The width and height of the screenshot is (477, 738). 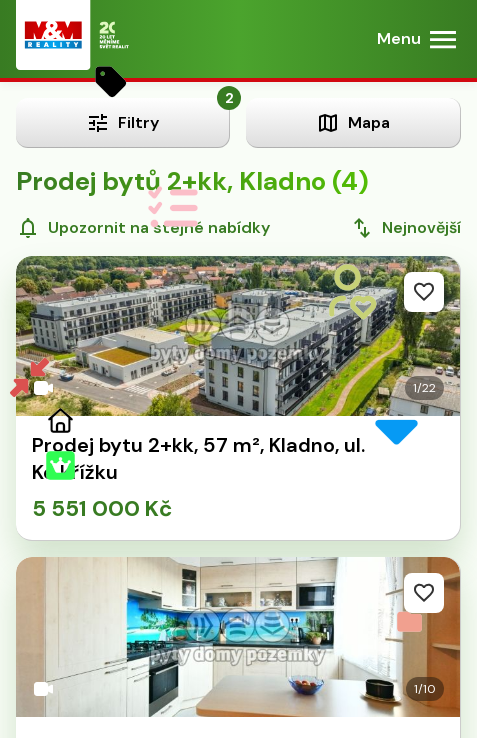 What do you see at coordinates (60, 465) in the screenshot?
I see `web awesome brand logo` at bounding box center [60, 465].